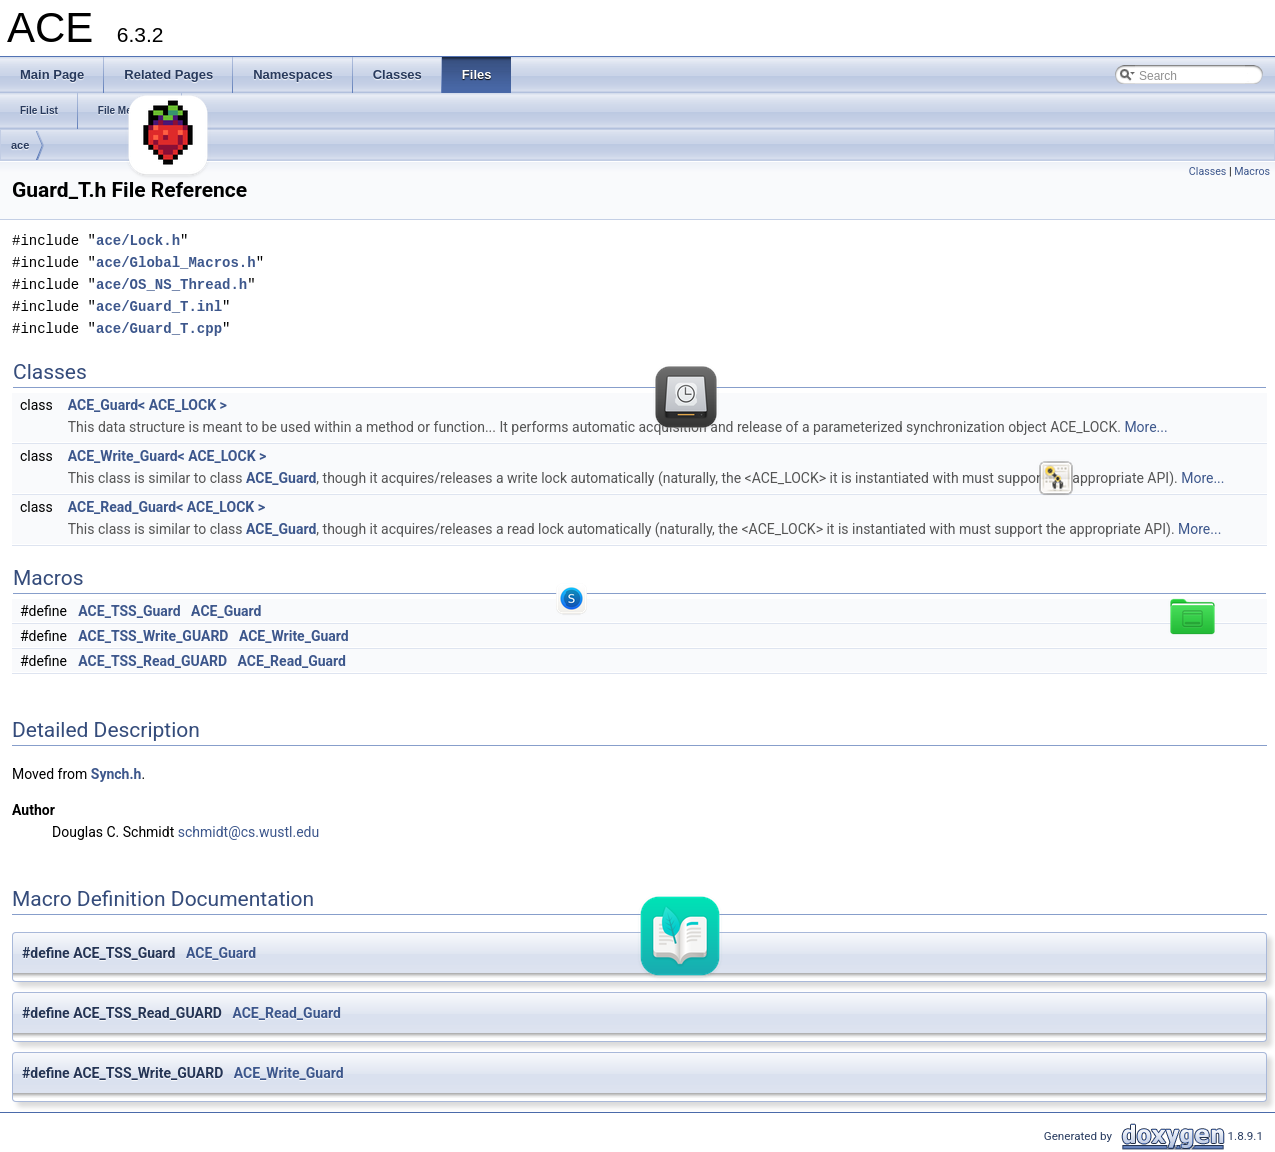 This screenshot has height=1152, width=1275. Describe the element at coordinates (680, 936) in the screenshot. I see `open foliate e-book reader app` at that location.